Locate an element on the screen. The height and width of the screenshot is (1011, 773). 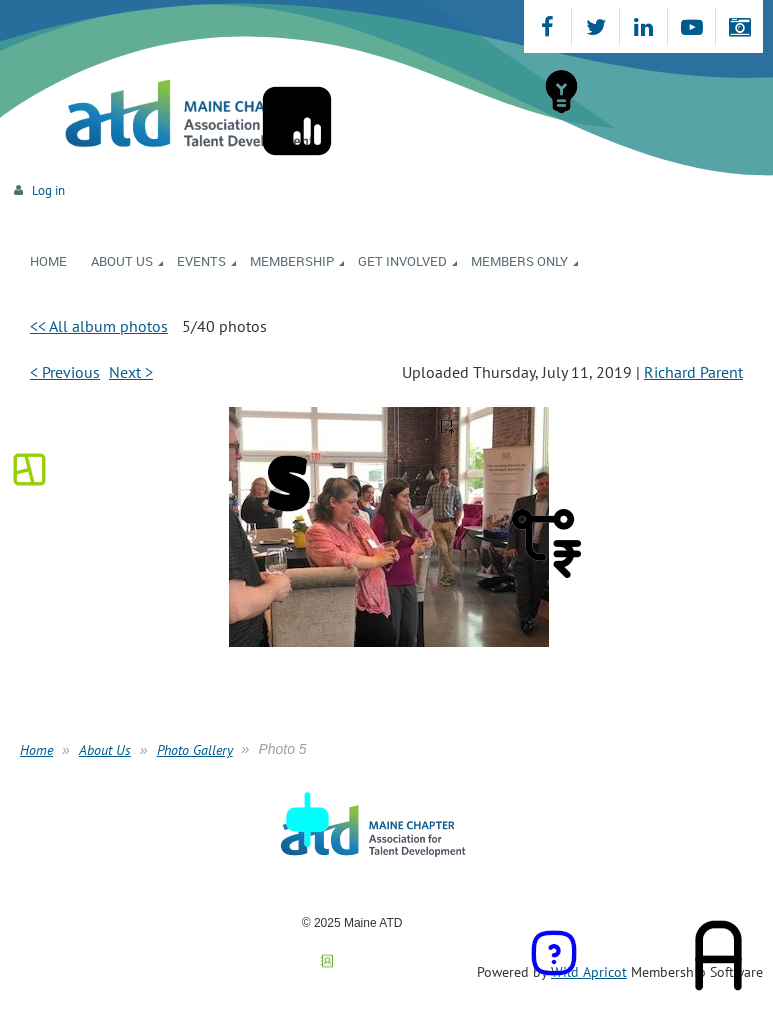
view rupee transaction history is located at coordinates (546, 543).